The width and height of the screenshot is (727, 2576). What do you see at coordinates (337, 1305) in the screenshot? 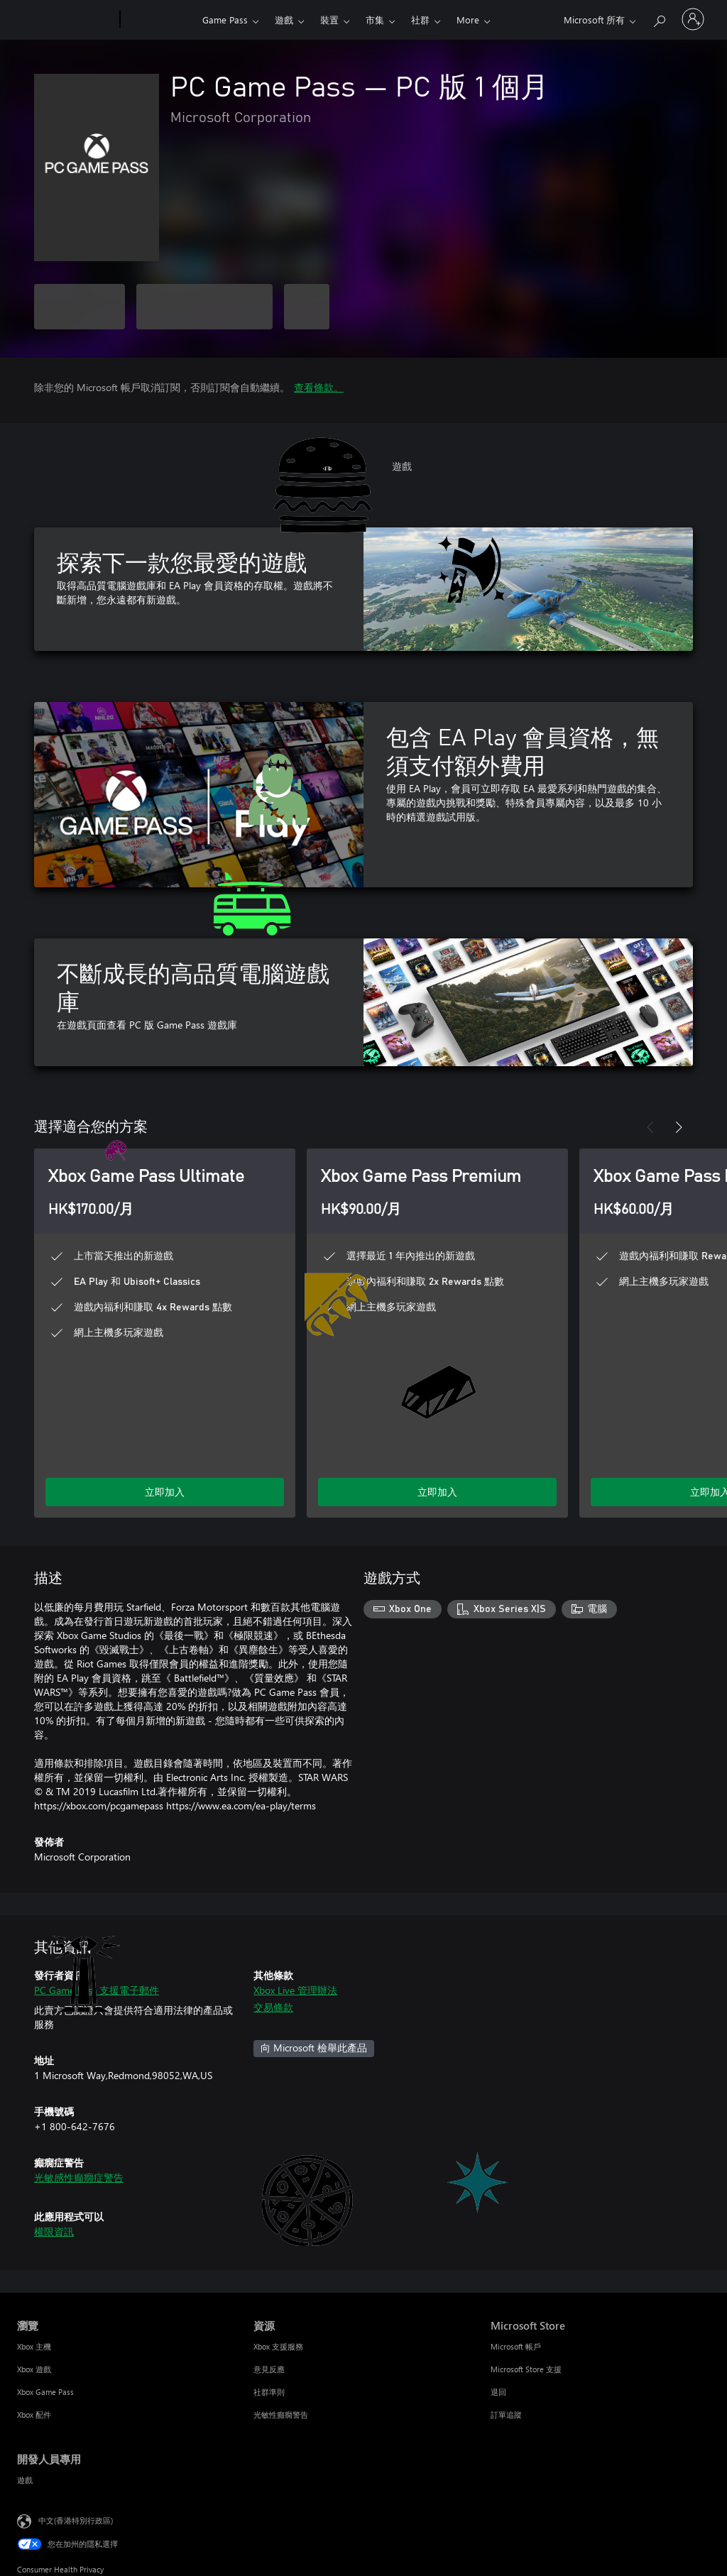
I see `launch missile attack or special weapon ability` at bounding box center [337, 1305].